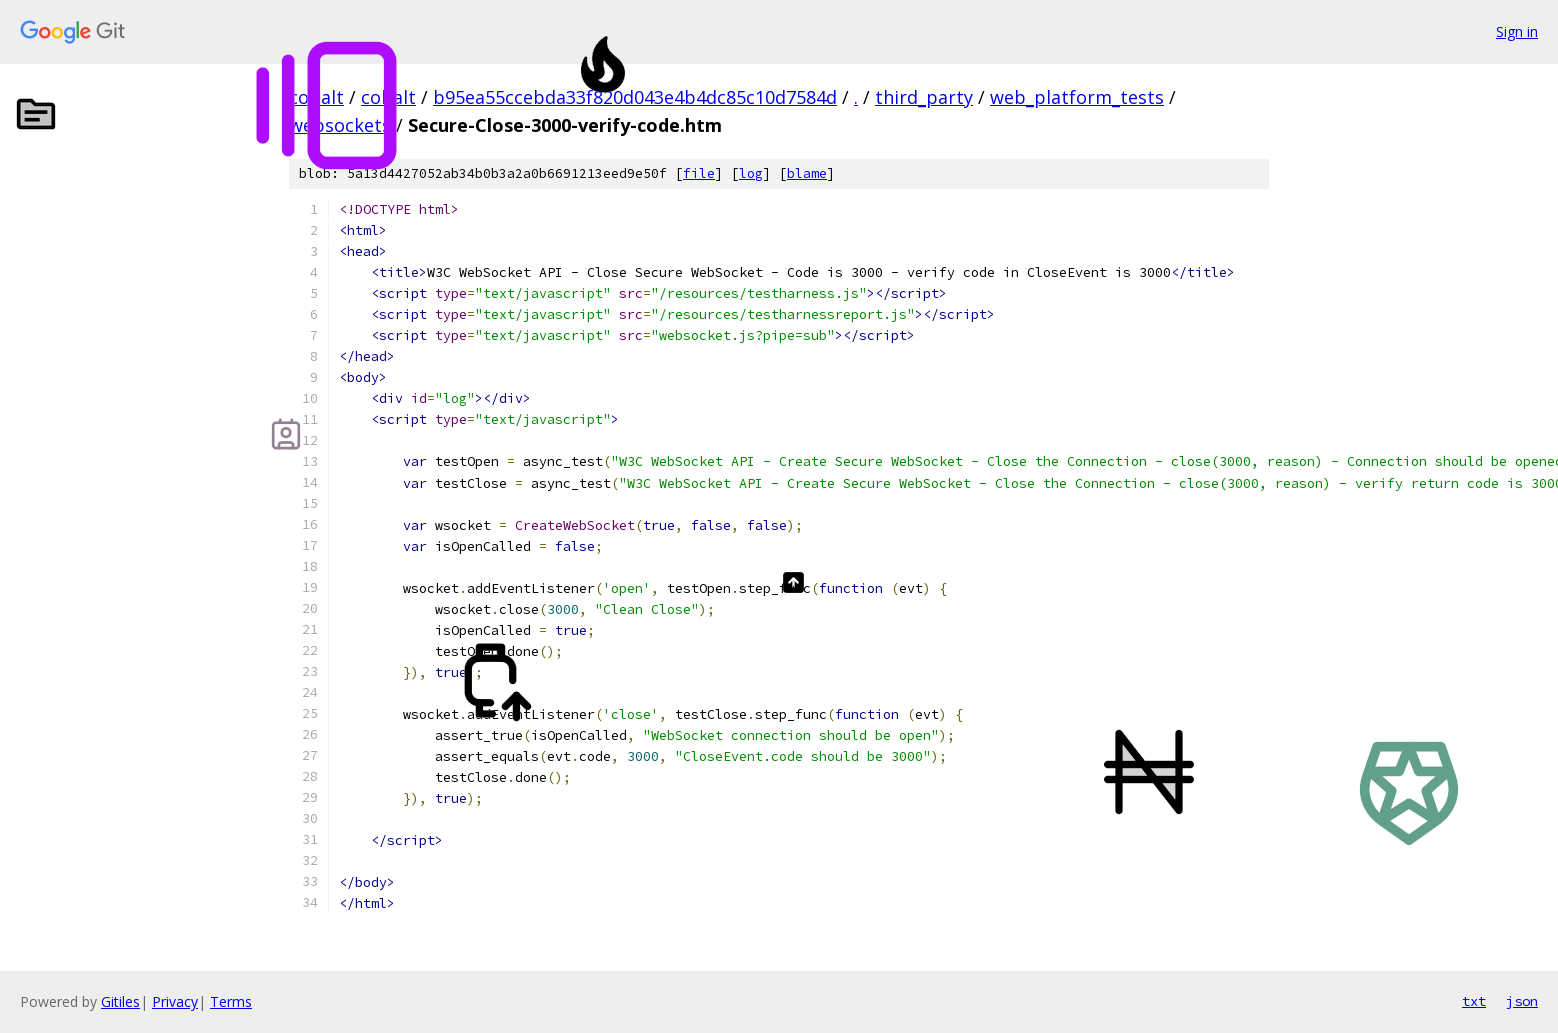 This screenshot has height=1033, width=1558. Describe the element at coordinates (286, 434) in the screenshot. I see `view contact details` at that location.